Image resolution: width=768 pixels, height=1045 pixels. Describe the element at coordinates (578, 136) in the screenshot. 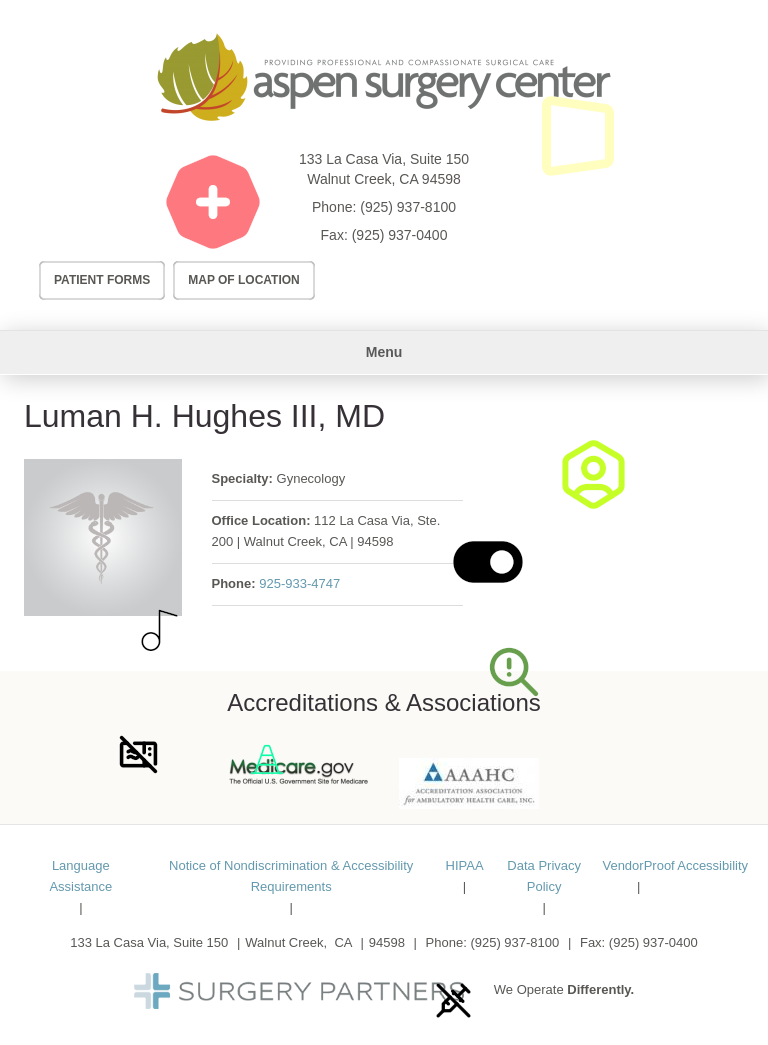

I see `adjust perspective or 3D view settings` at that location.